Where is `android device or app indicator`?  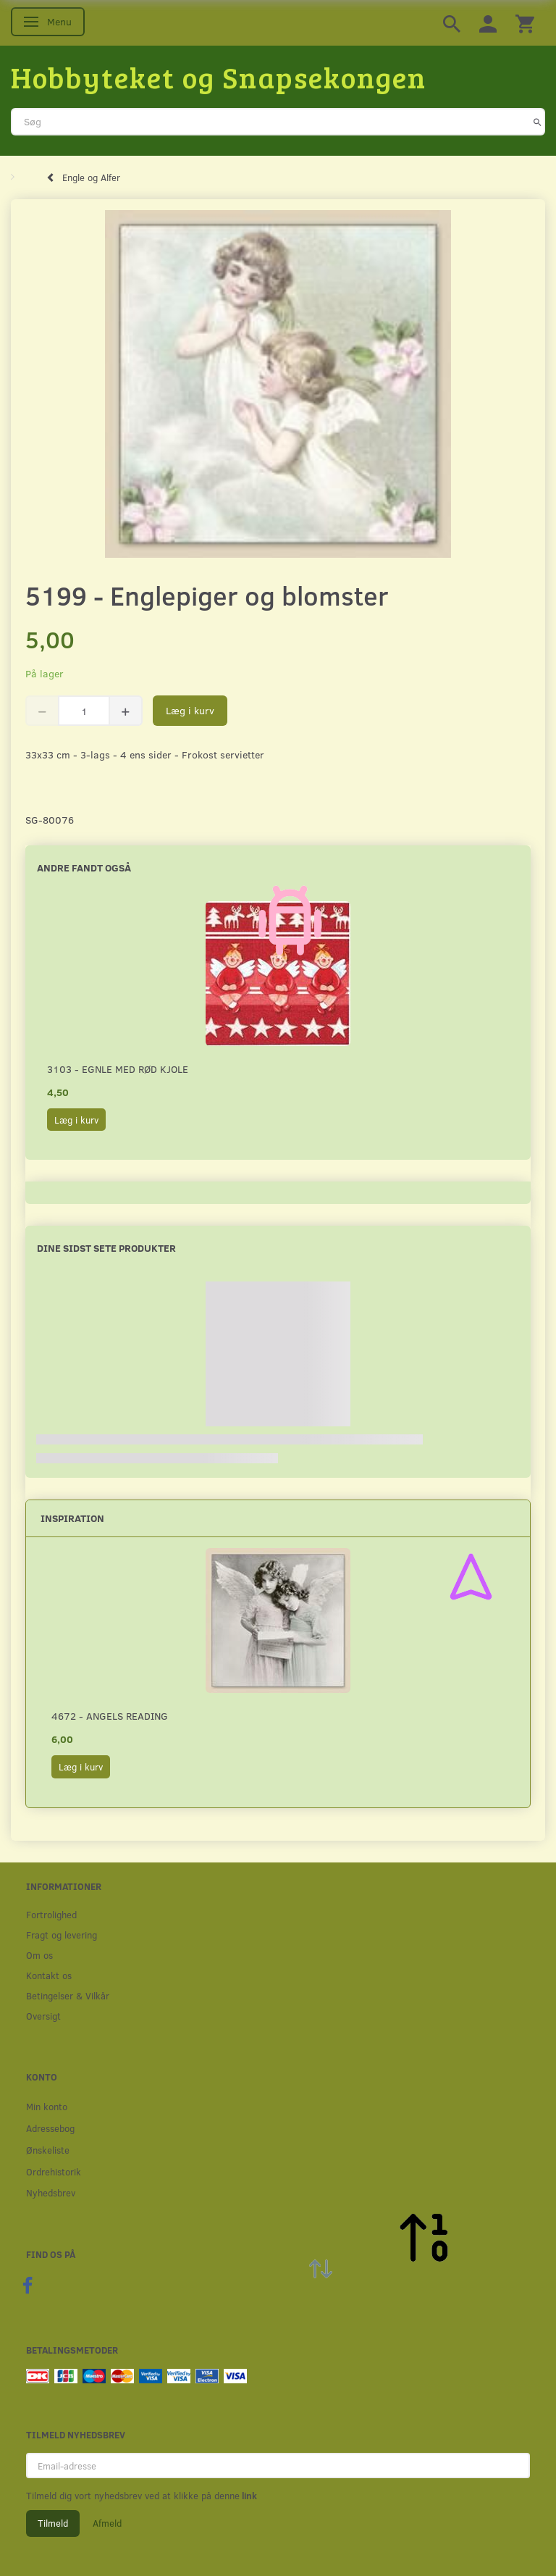
android device or app indicator is located at coordinates (290, 920).